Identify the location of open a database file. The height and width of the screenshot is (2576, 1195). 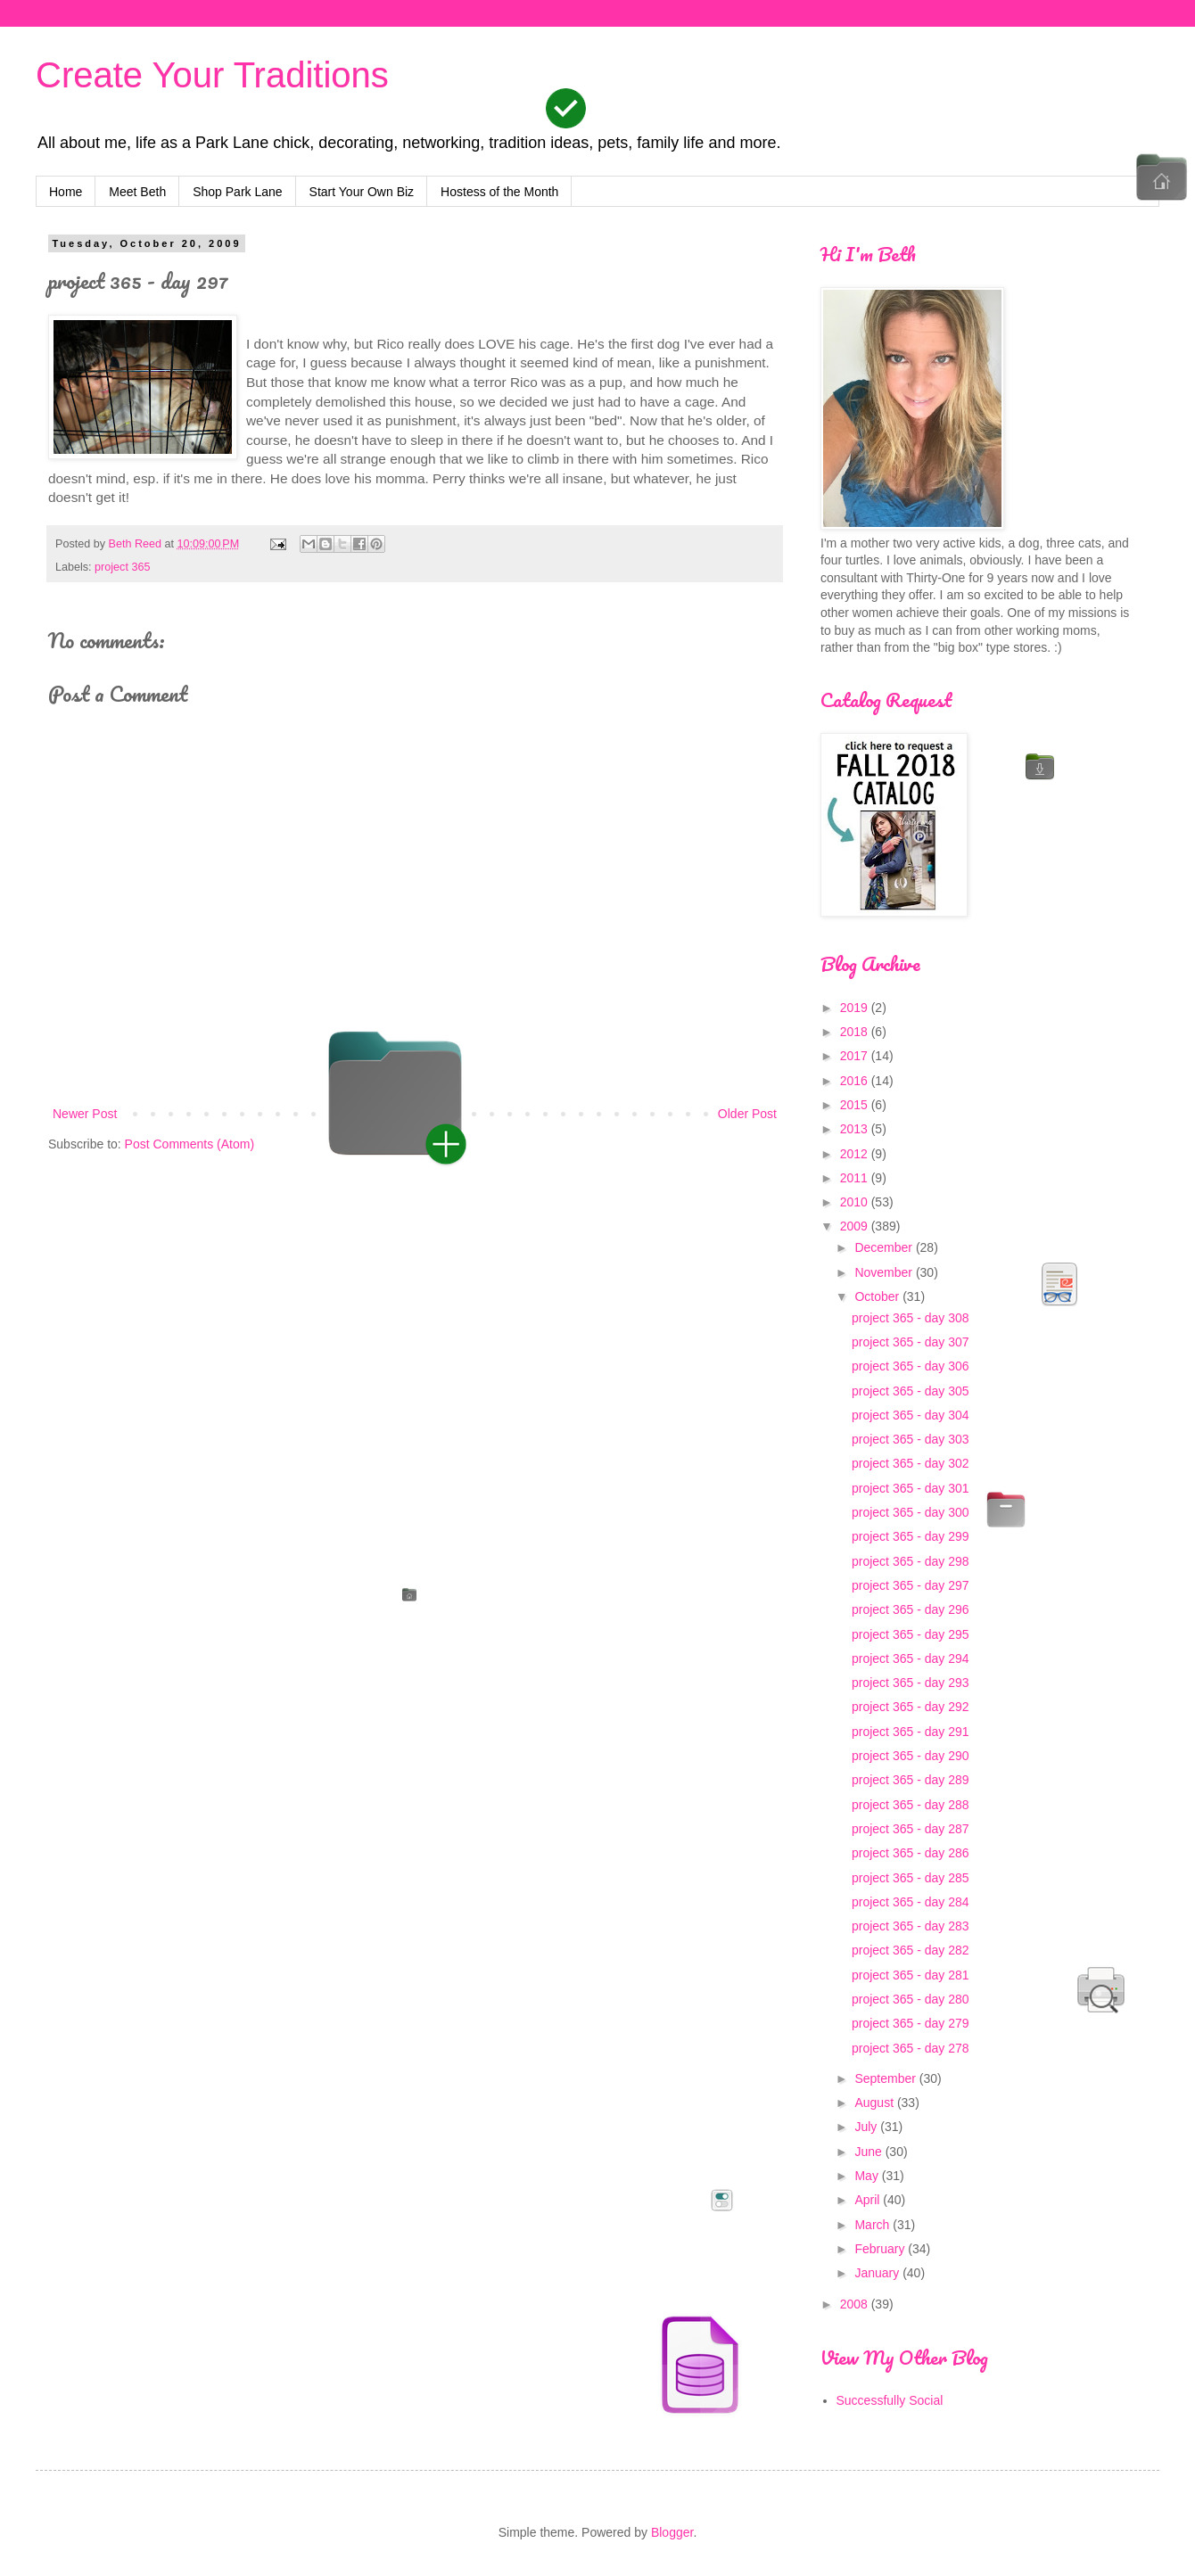
(700, 2365).